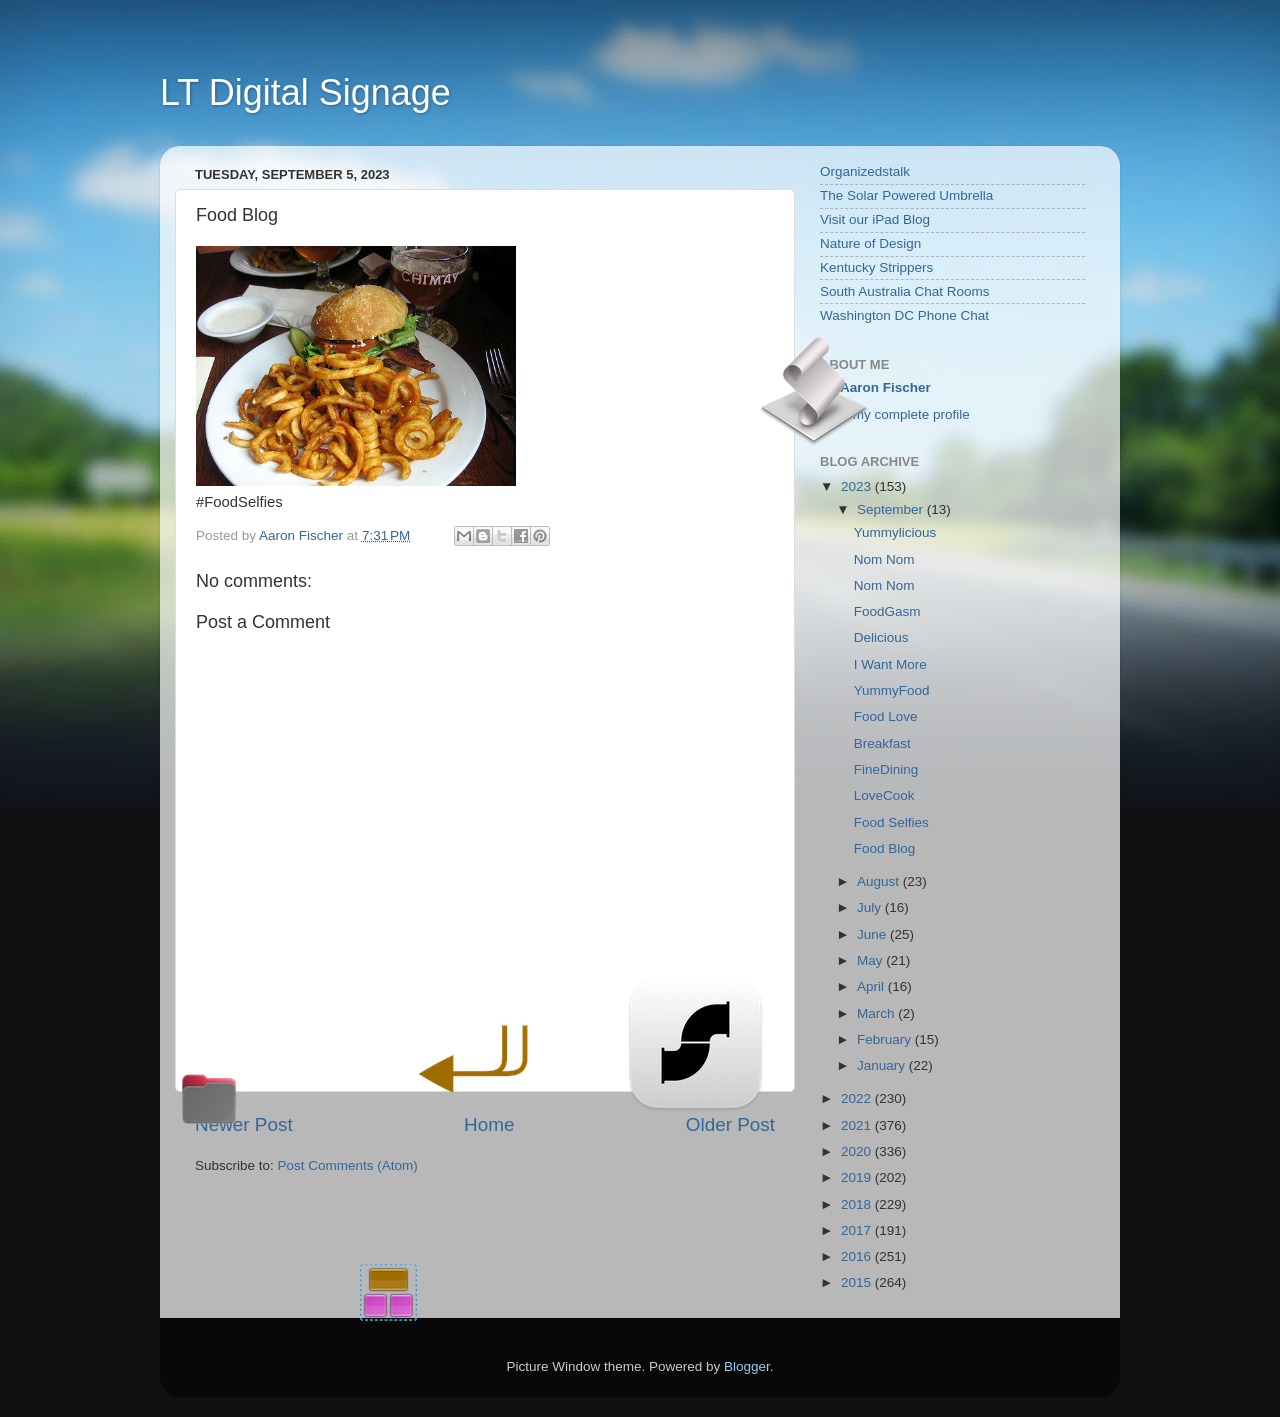 This screenshot has width=1280, height=1417. I want to click on select all items in the current view, so click(388, 1292).